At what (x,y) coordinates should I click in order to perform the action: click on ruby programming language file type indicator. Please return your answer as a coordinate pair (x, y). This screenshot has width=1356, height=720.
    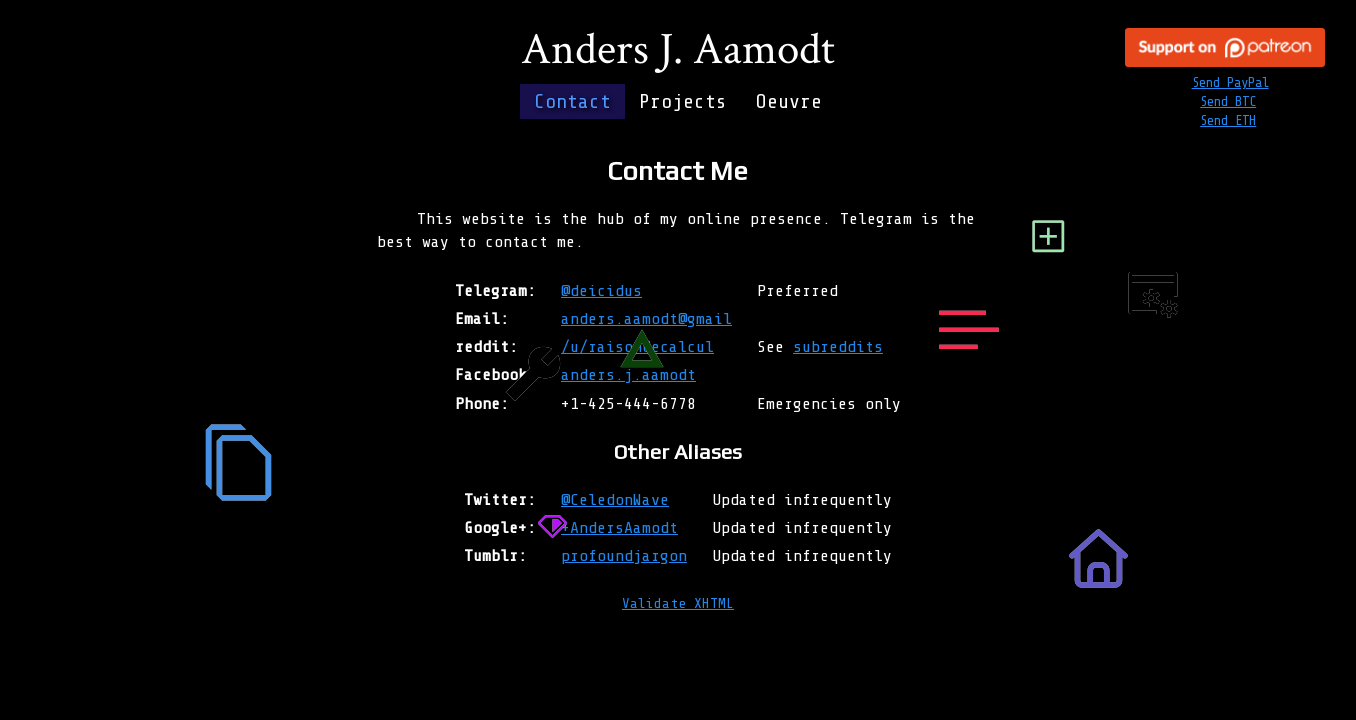
    Looking at the image, I should click on (552, 525).